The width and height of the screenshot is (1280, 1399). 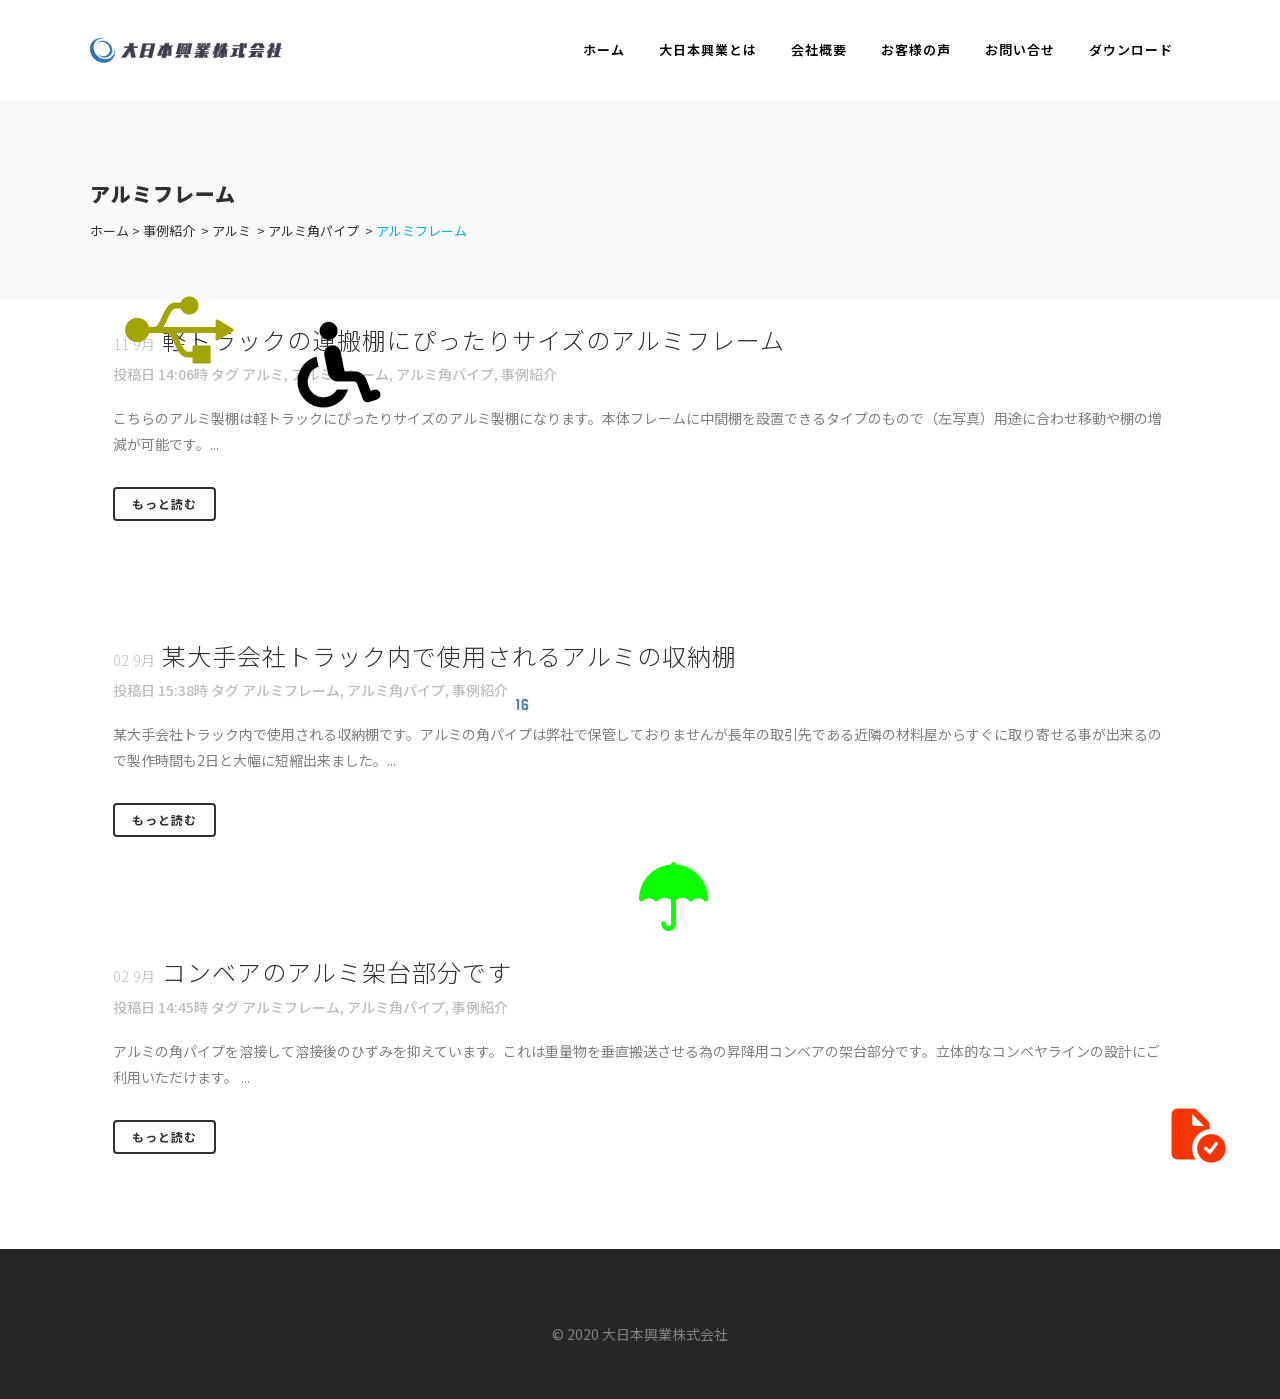 What do you see at coordinates (339, 366) in the screenshot?
I see `indicates wheelchair accessible facilities` at bounding box center [339, 366].